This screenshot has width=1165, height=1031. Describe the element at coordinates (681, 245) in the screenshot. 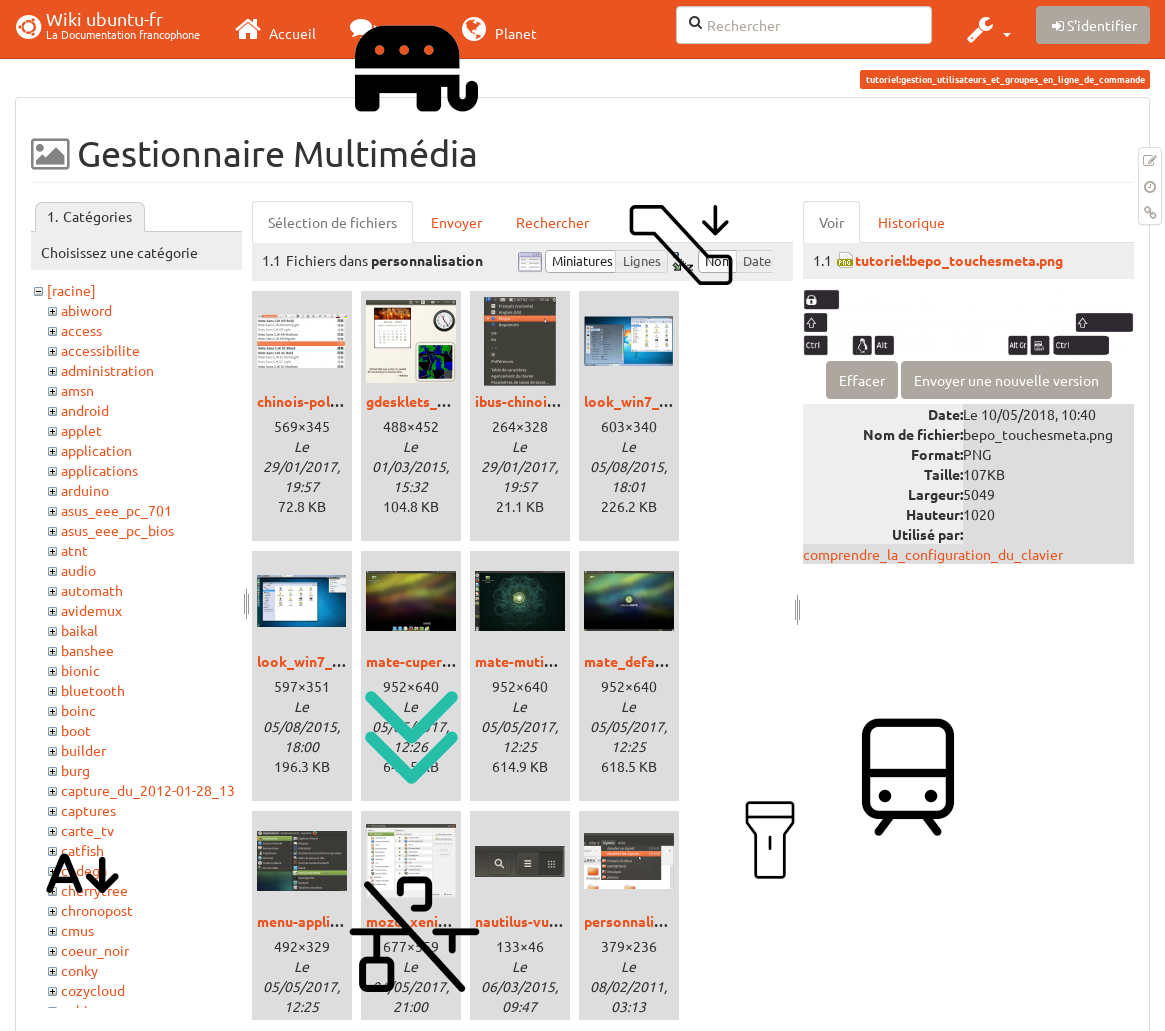

I see `indicates escalator going down` at that location.